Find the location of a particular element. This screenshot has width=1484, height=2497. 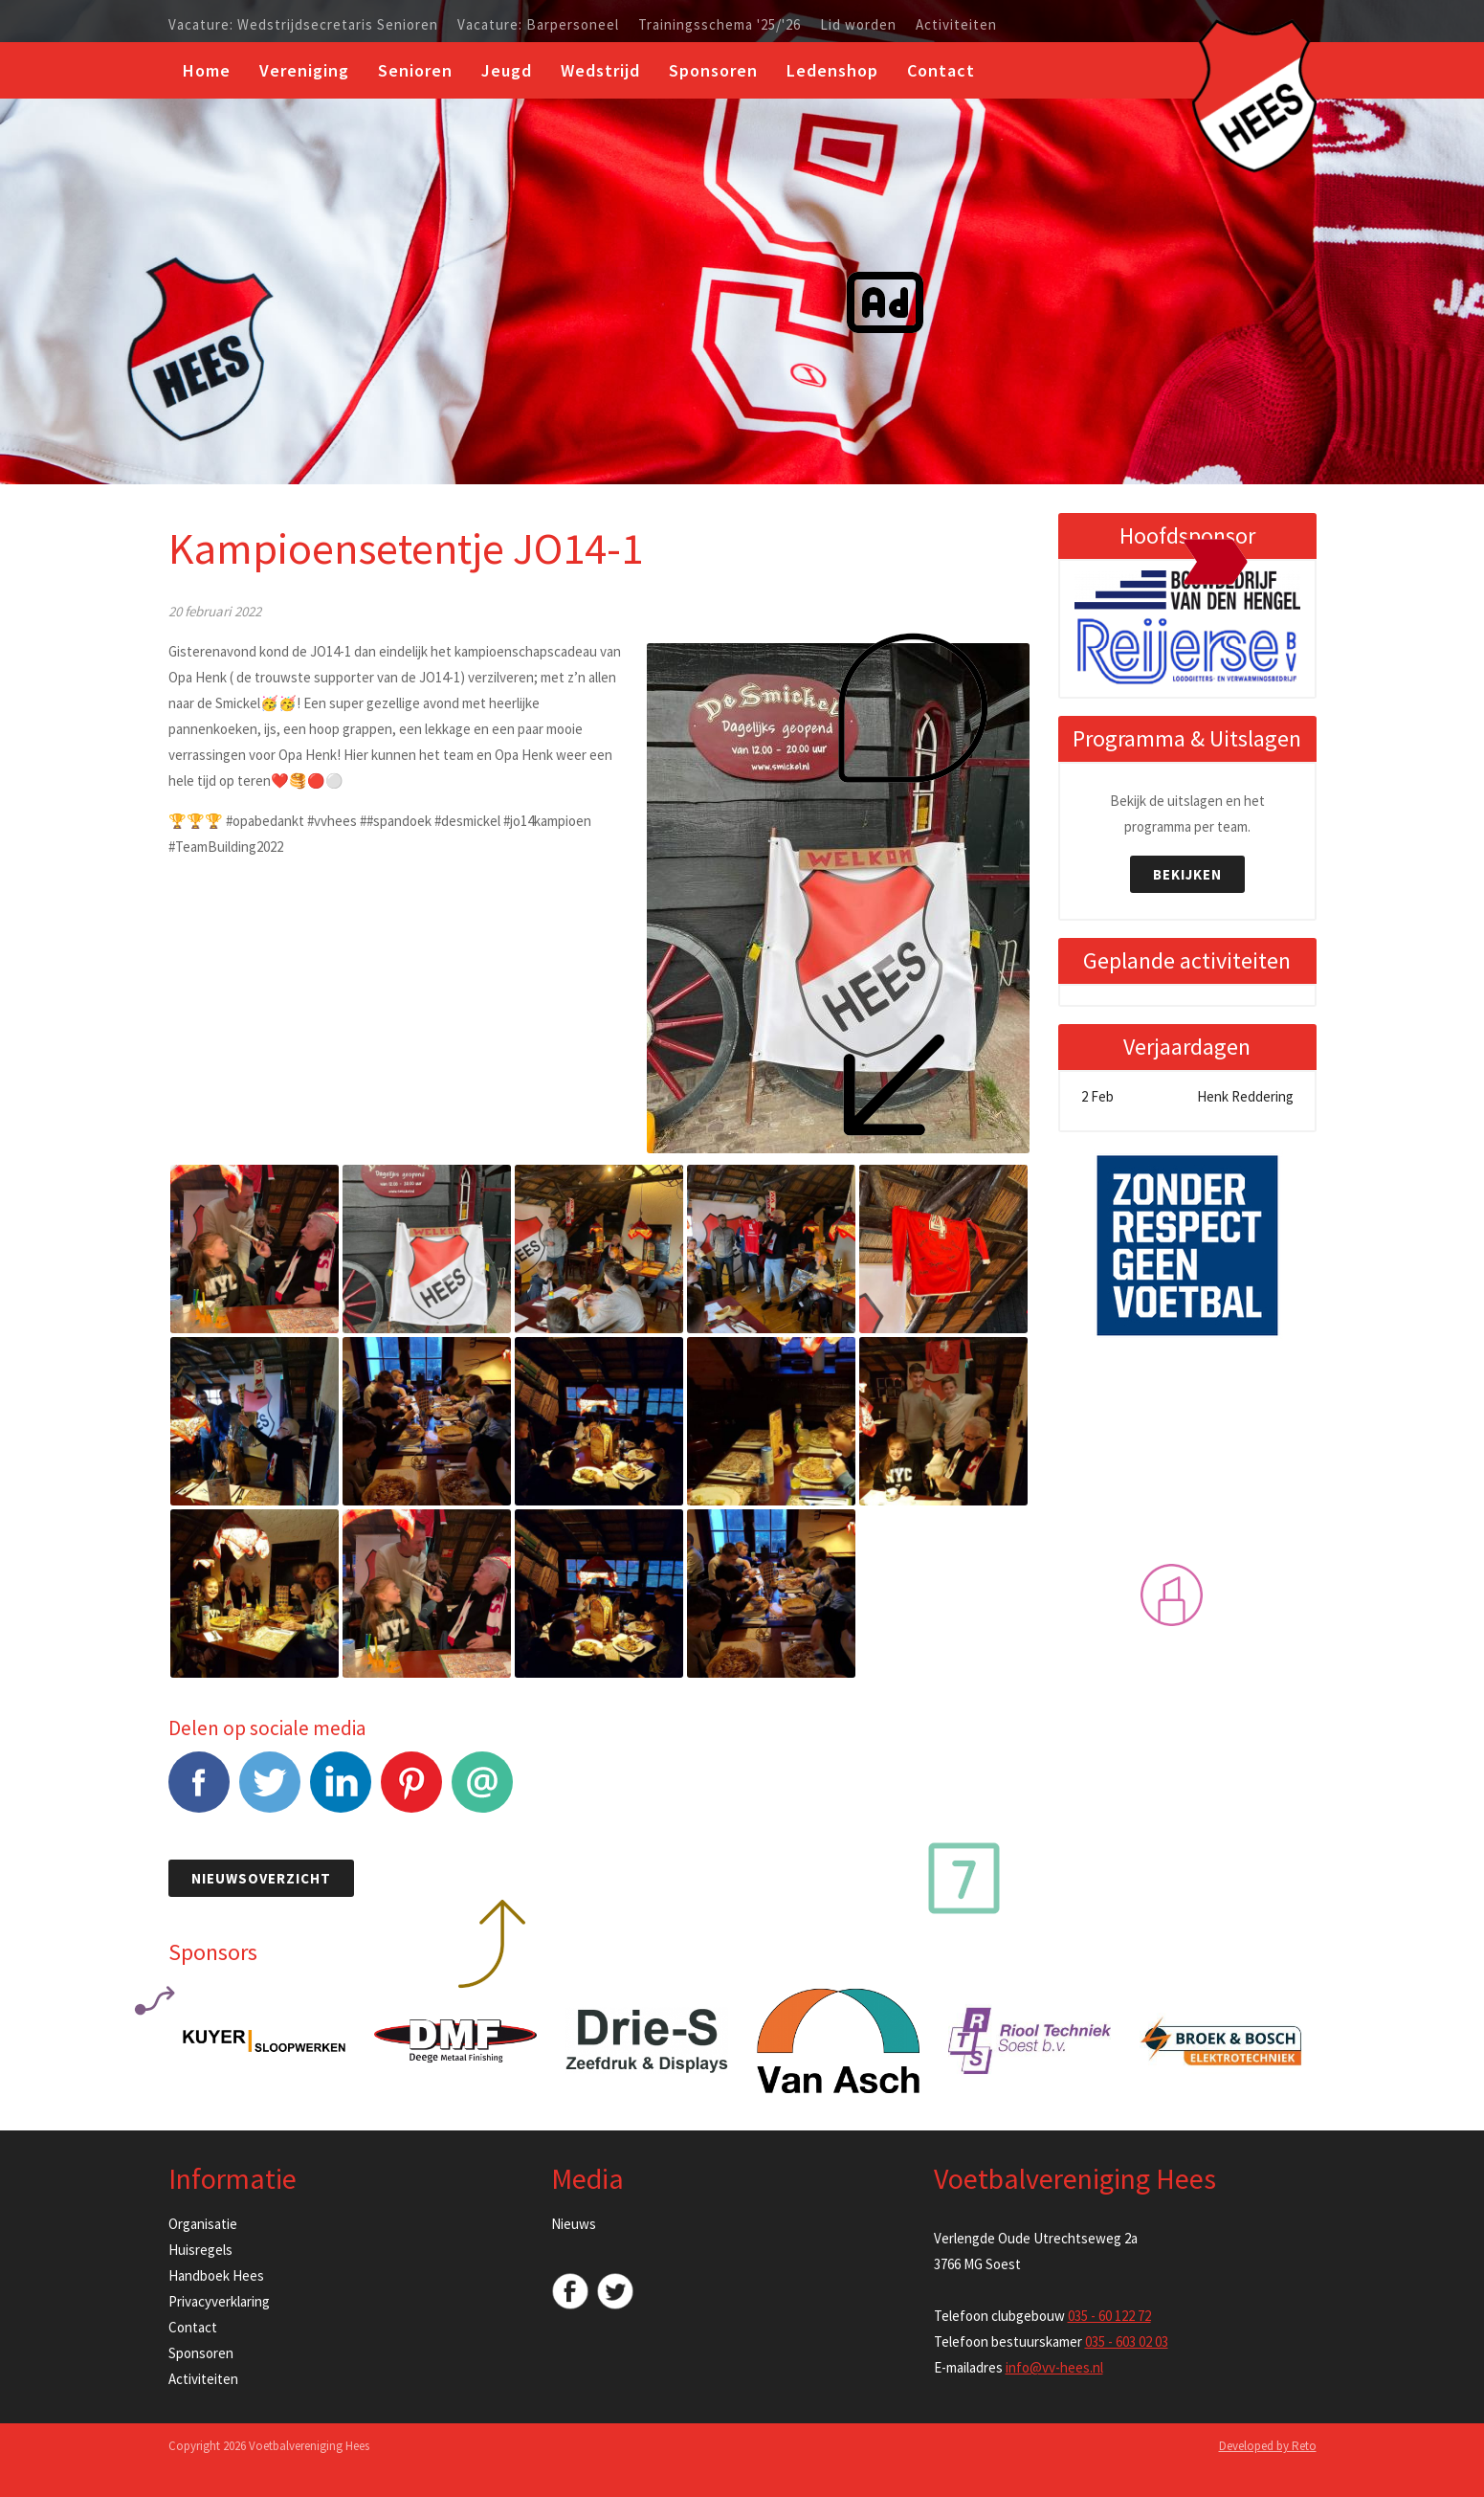

open chat or messaging is located at coordinates (910, 711).